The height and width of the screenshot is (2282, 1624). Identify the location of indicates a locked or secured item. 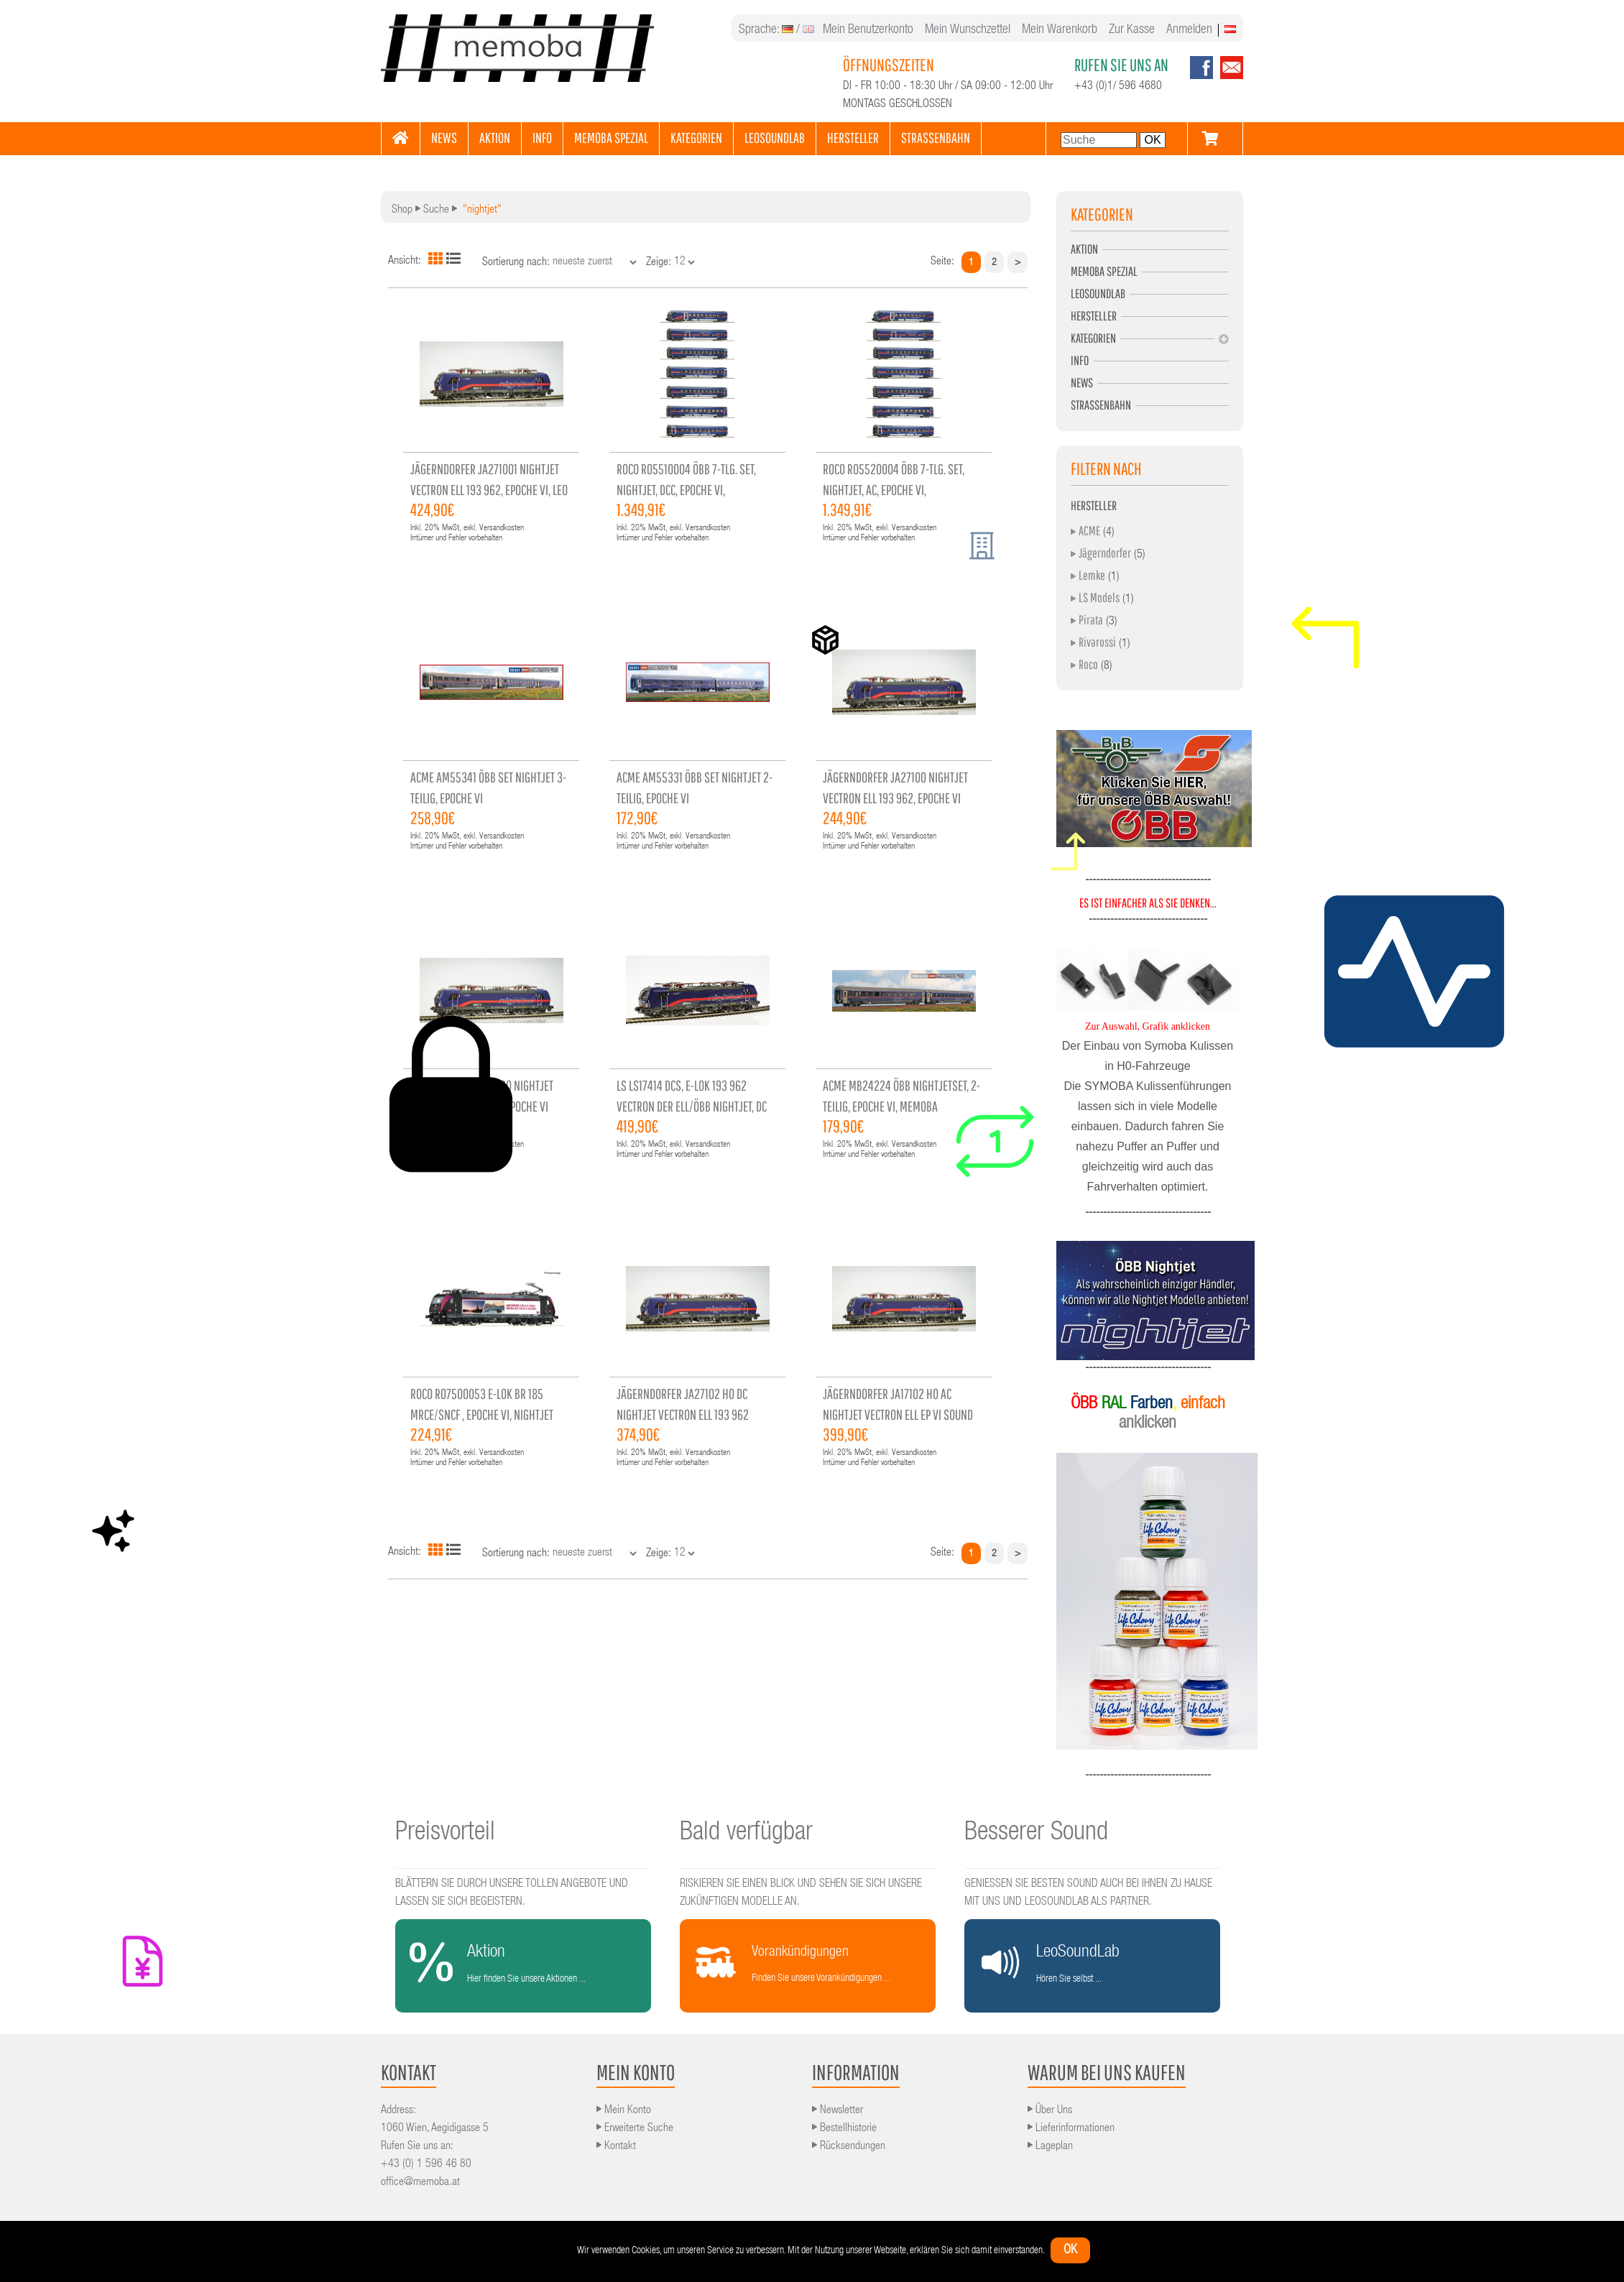
(451, 1094).